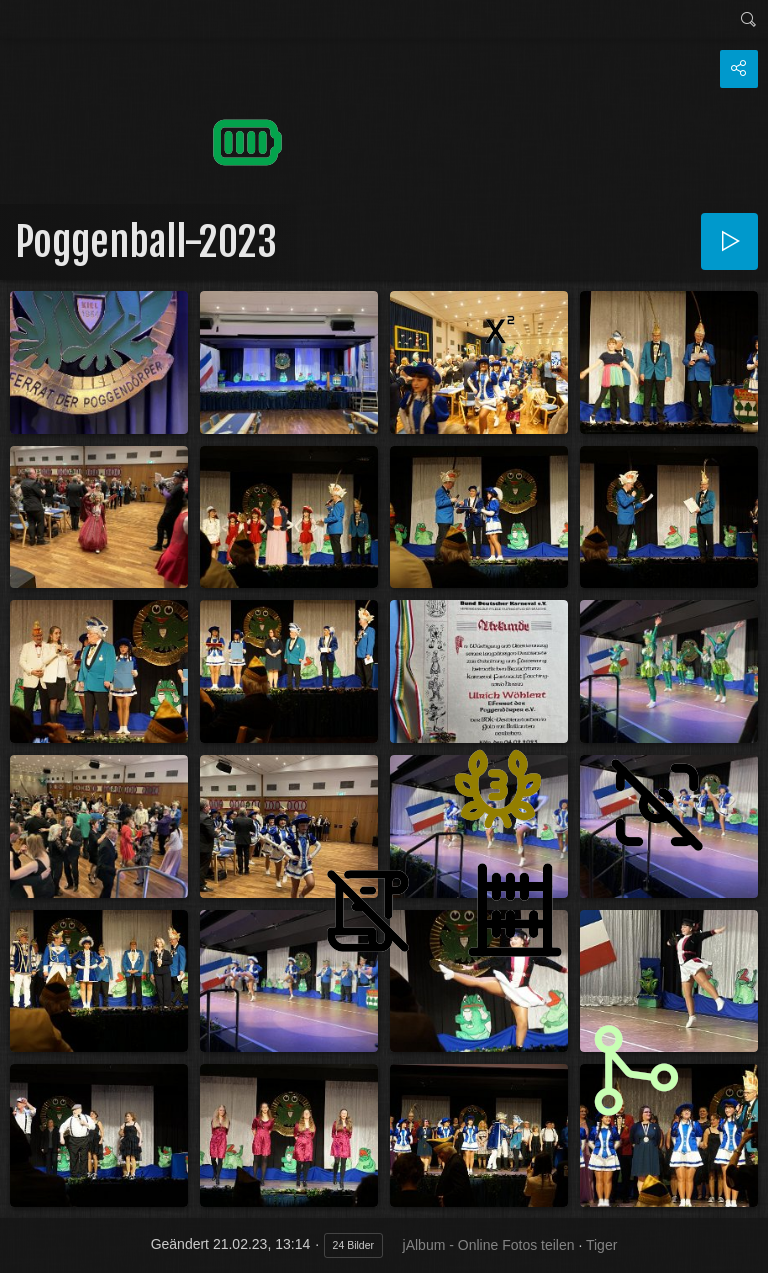 The width and height of the screenshot is (768, 1273). Describe the element at coordinates (498, 789) in the screenshot. I see `third place ranking or award` at that location.